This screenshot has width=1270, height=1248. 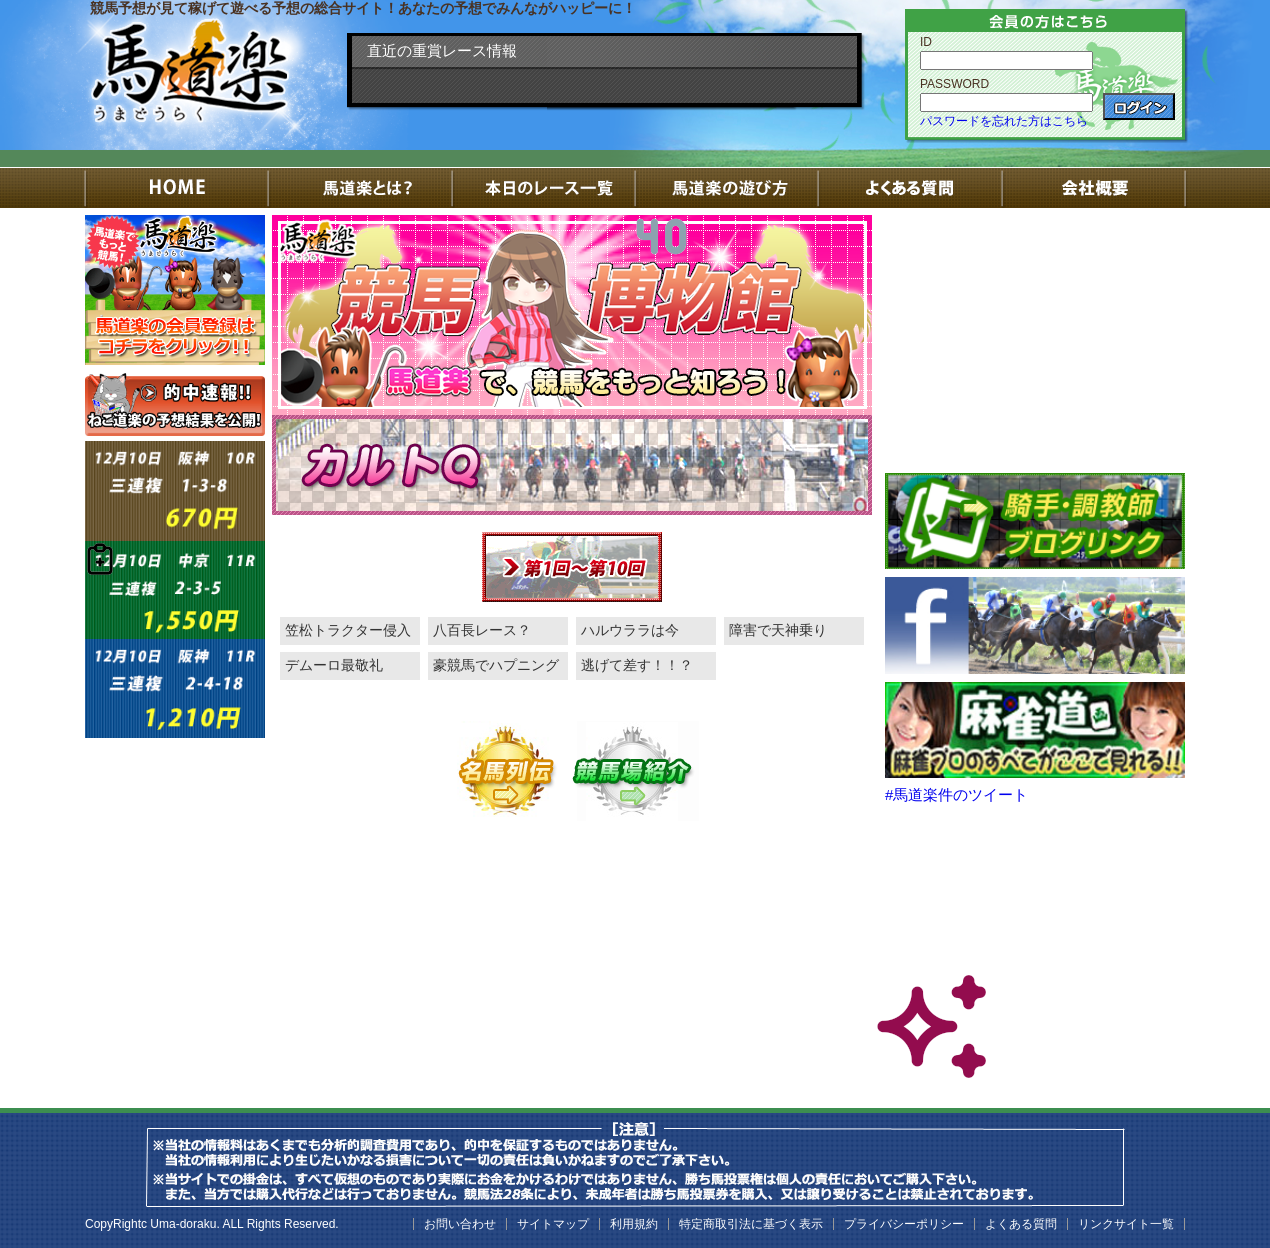 What do you see at coordinates (100, 559) in the screenshot?
I see `add a new note or item to clipboard` at bounding box center [100, 559].